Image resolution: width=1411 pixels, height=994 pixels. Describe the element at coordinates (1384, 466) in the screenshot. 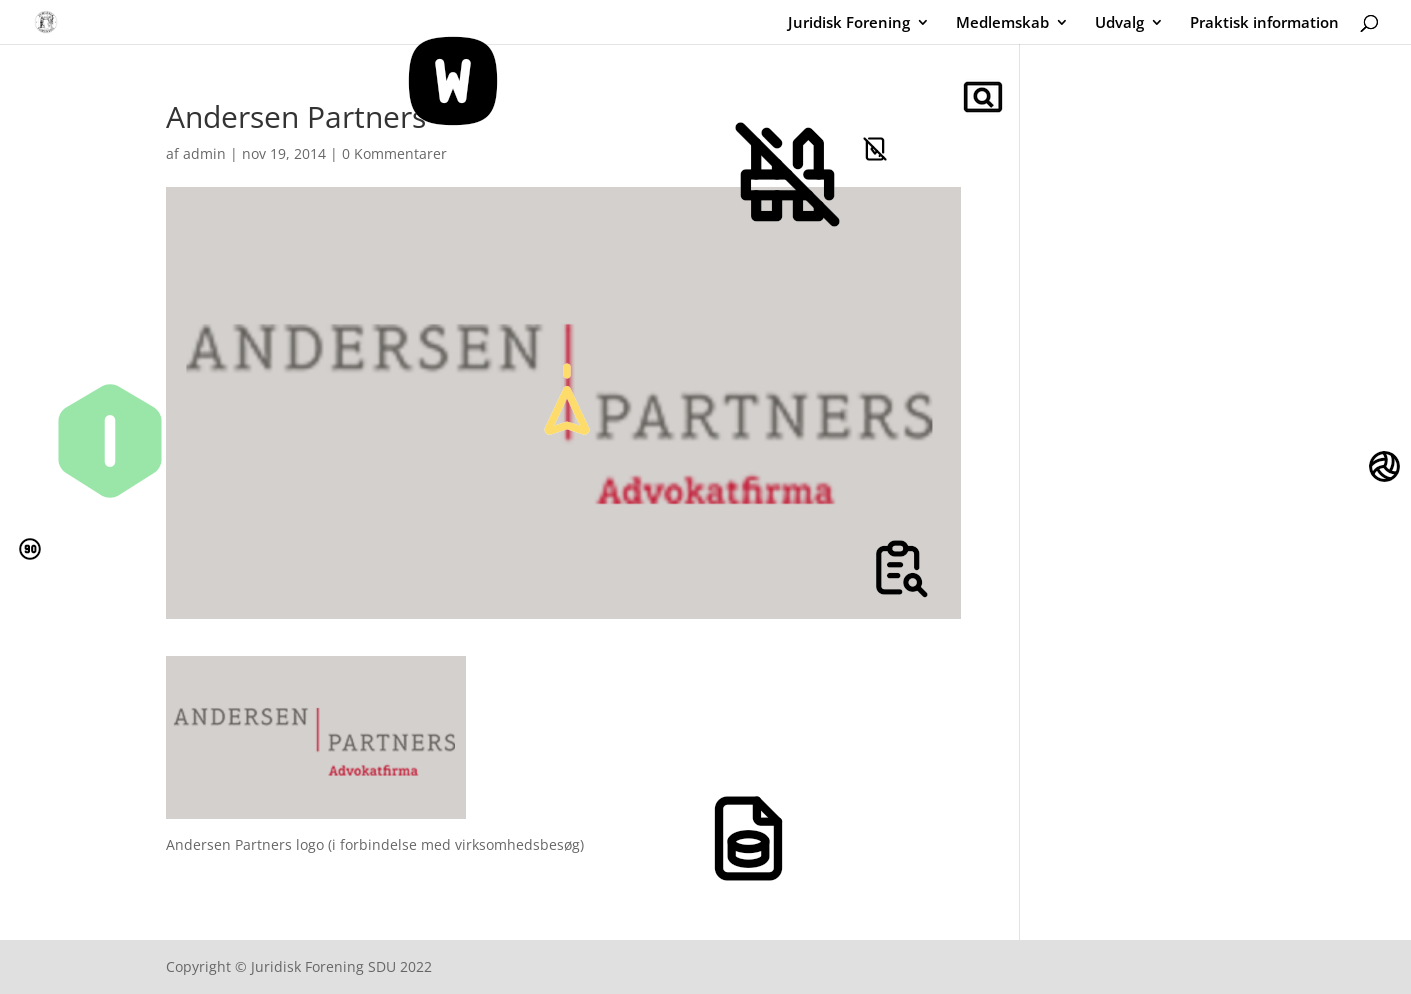

I see `access volleyball or beach sports content` at that location.